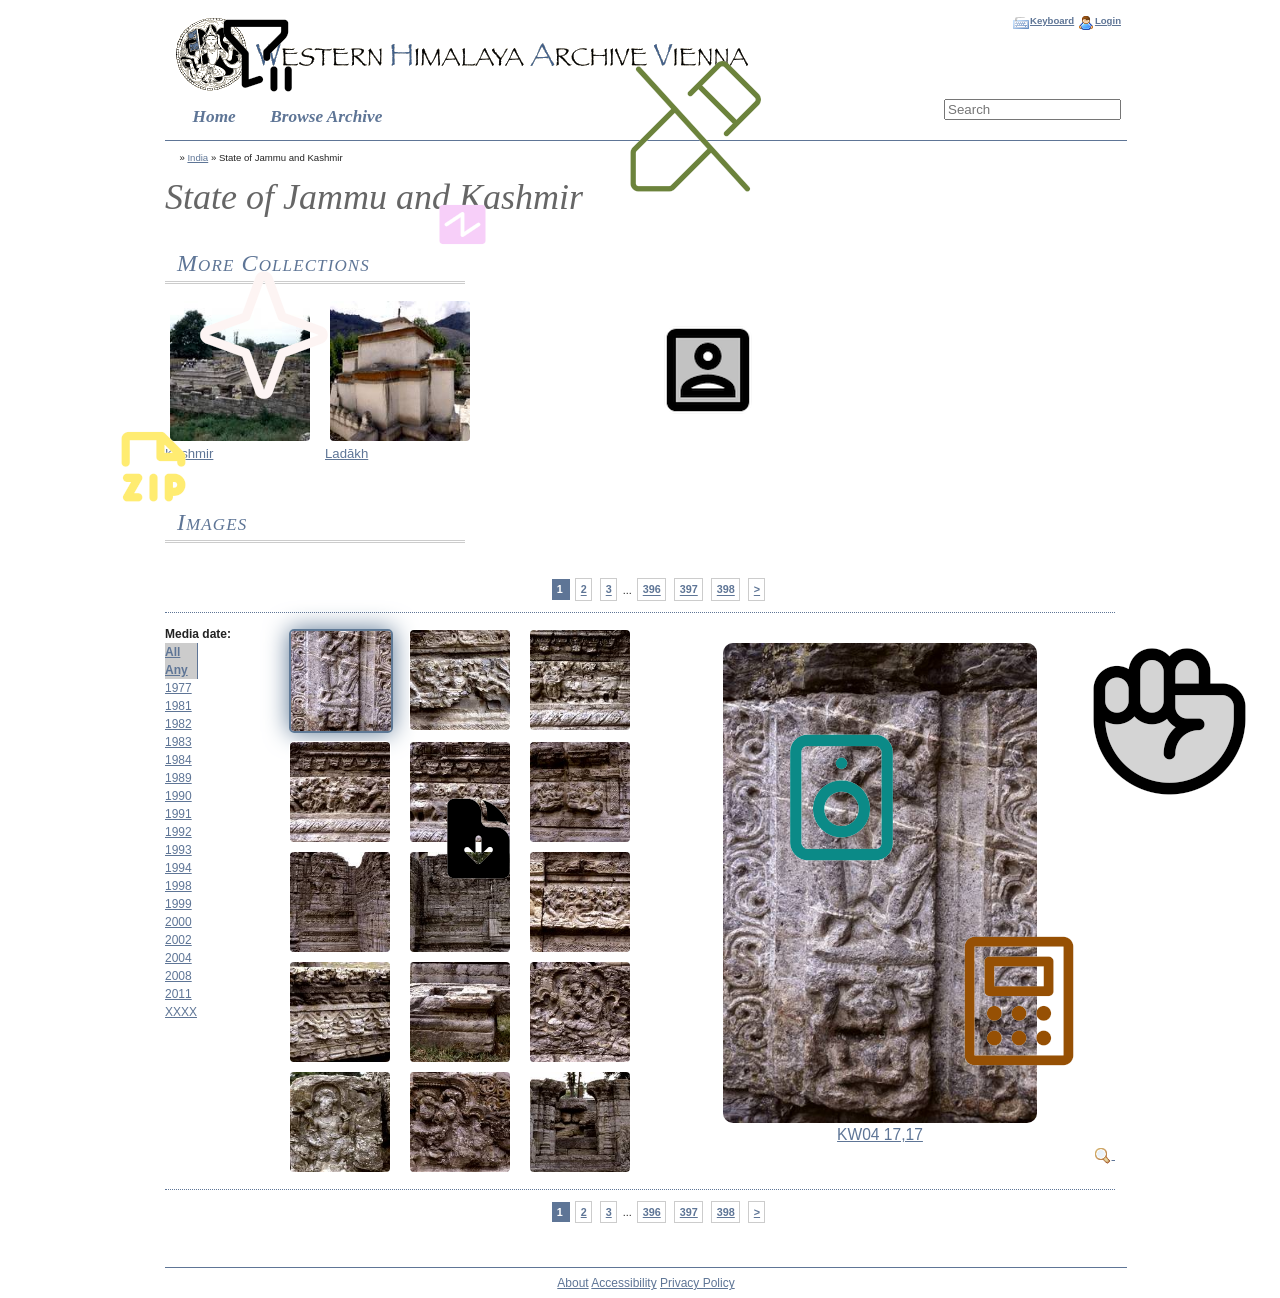 Image resolution: width=1280 pixels, height=1298 pixels. Describe the element at coordinates (256, 52) in the screenshot. I see `pause active filters` at that location.